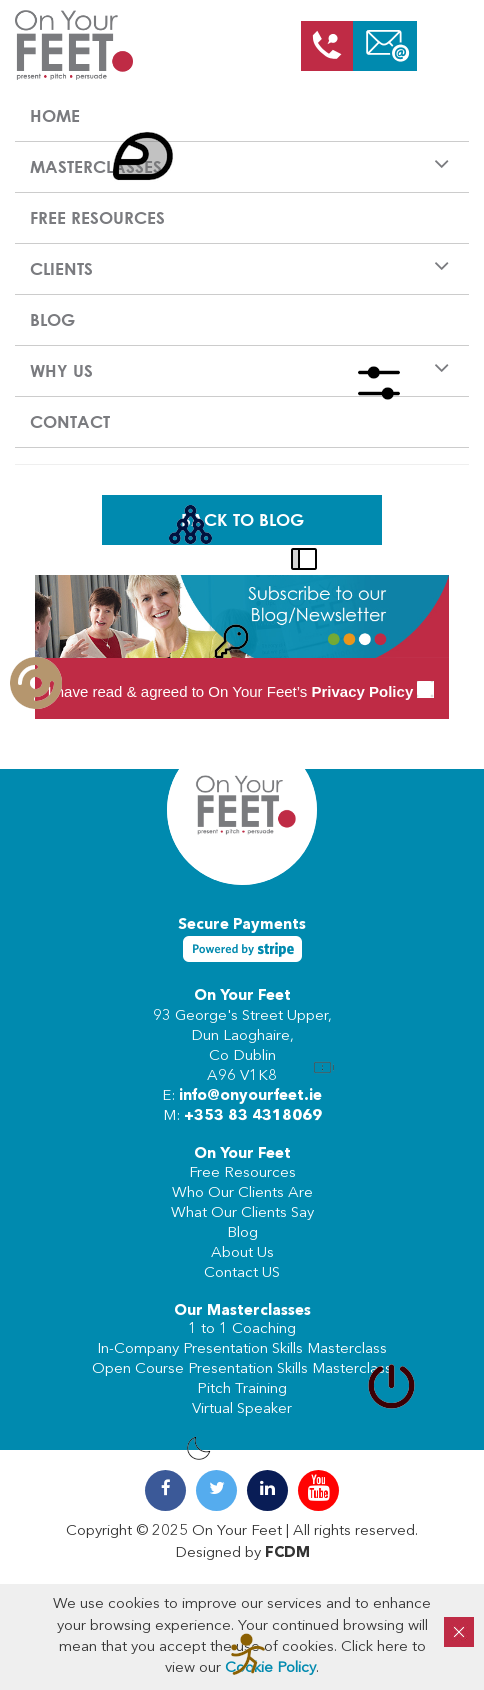 The width and height of the screenshot is (484, 1690). I want to click on access sports or athletic activities, so click(246, 1653).